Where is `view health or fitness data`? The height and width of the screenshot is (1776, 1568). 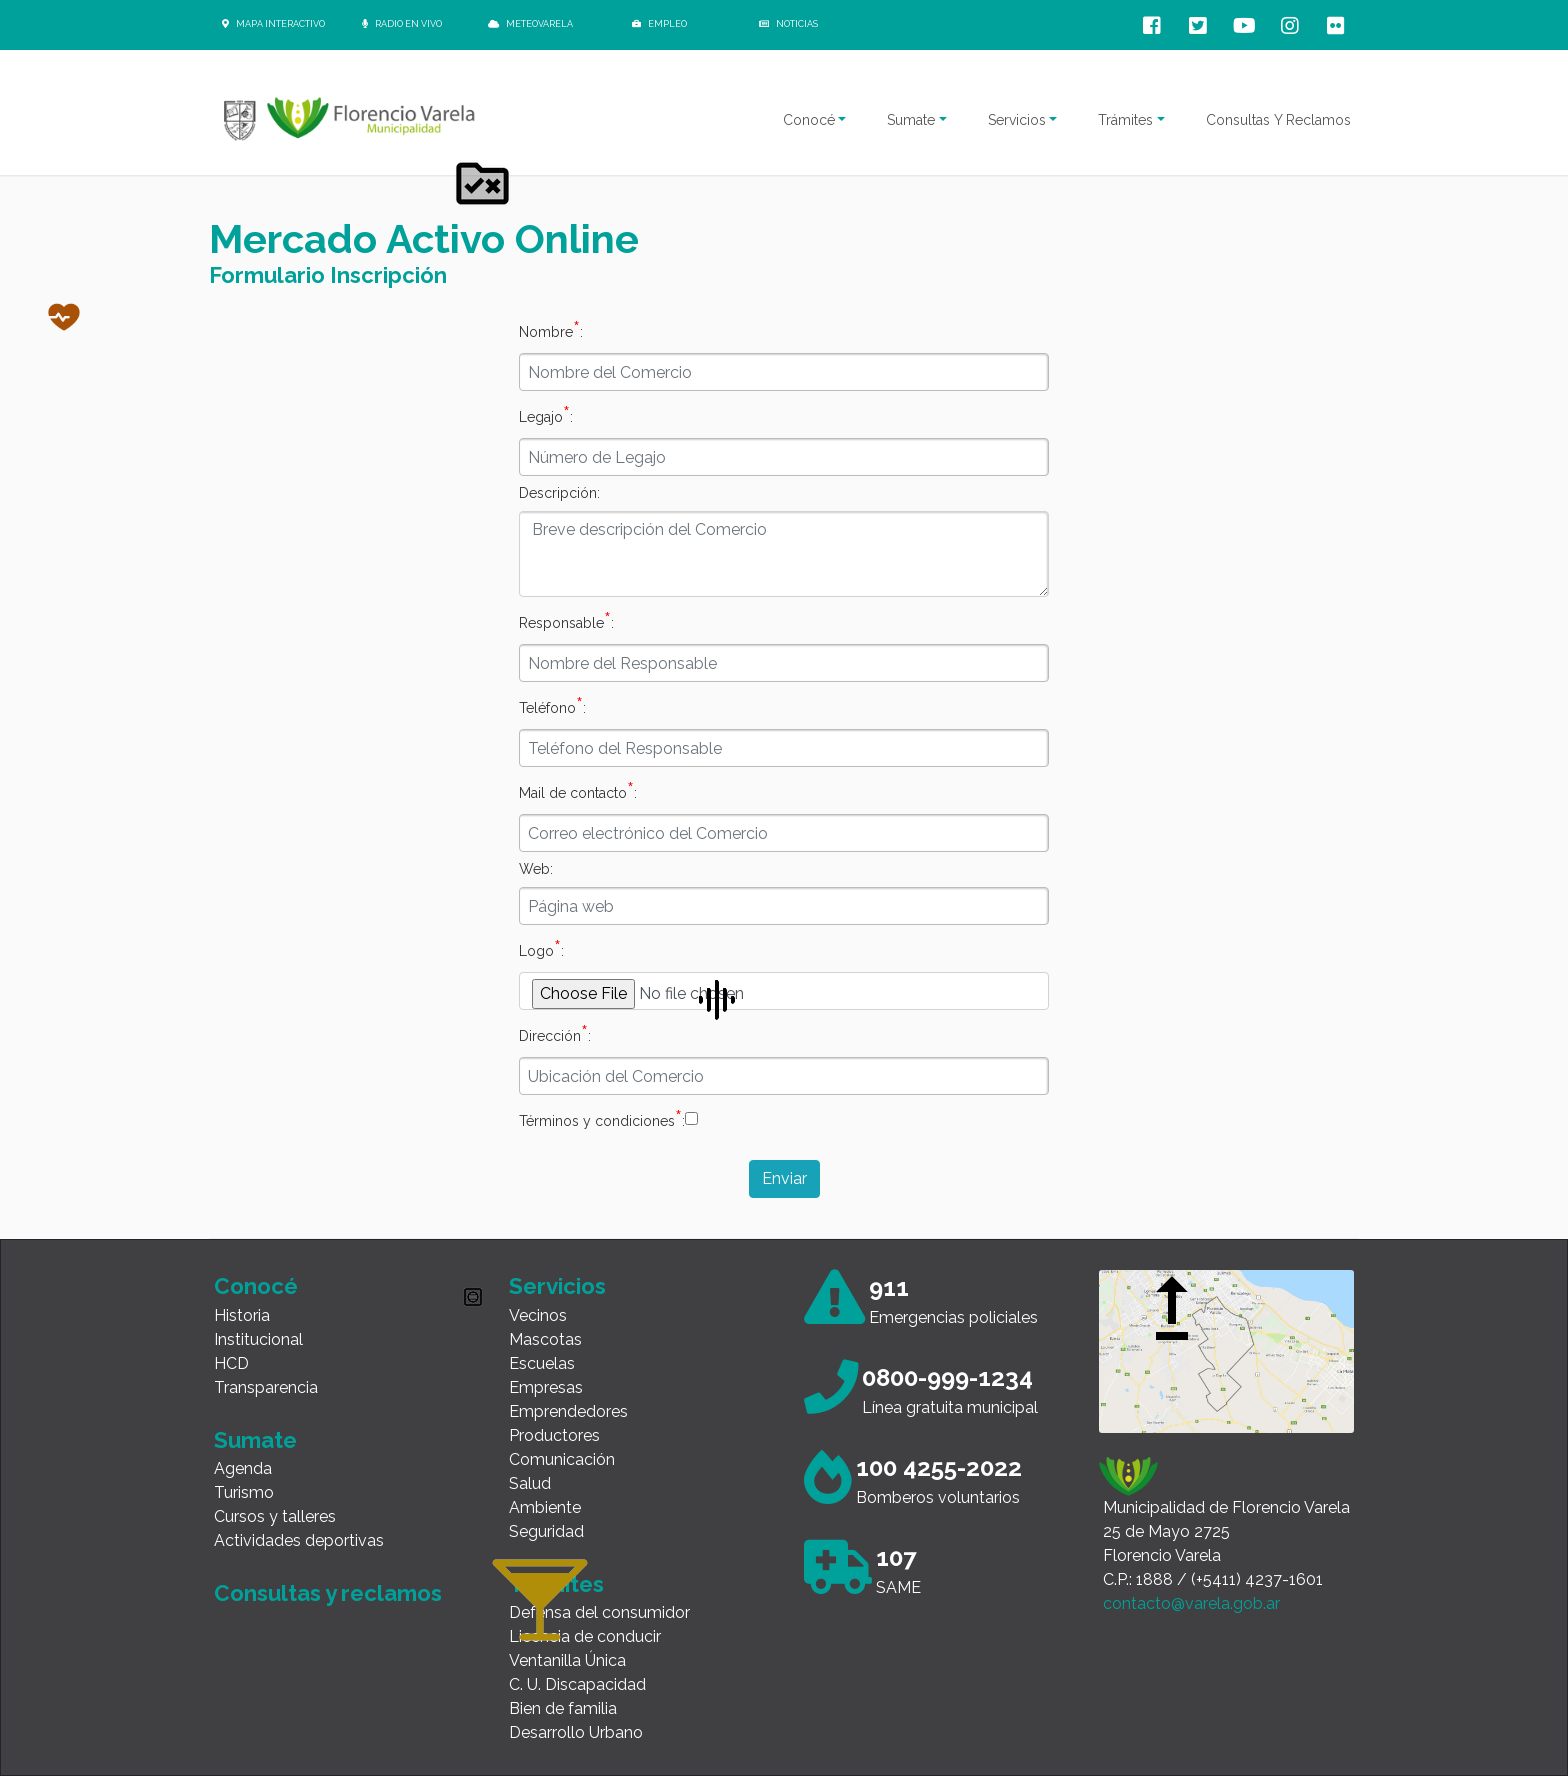
view health or fitness data is located at coordinates (64, 316).